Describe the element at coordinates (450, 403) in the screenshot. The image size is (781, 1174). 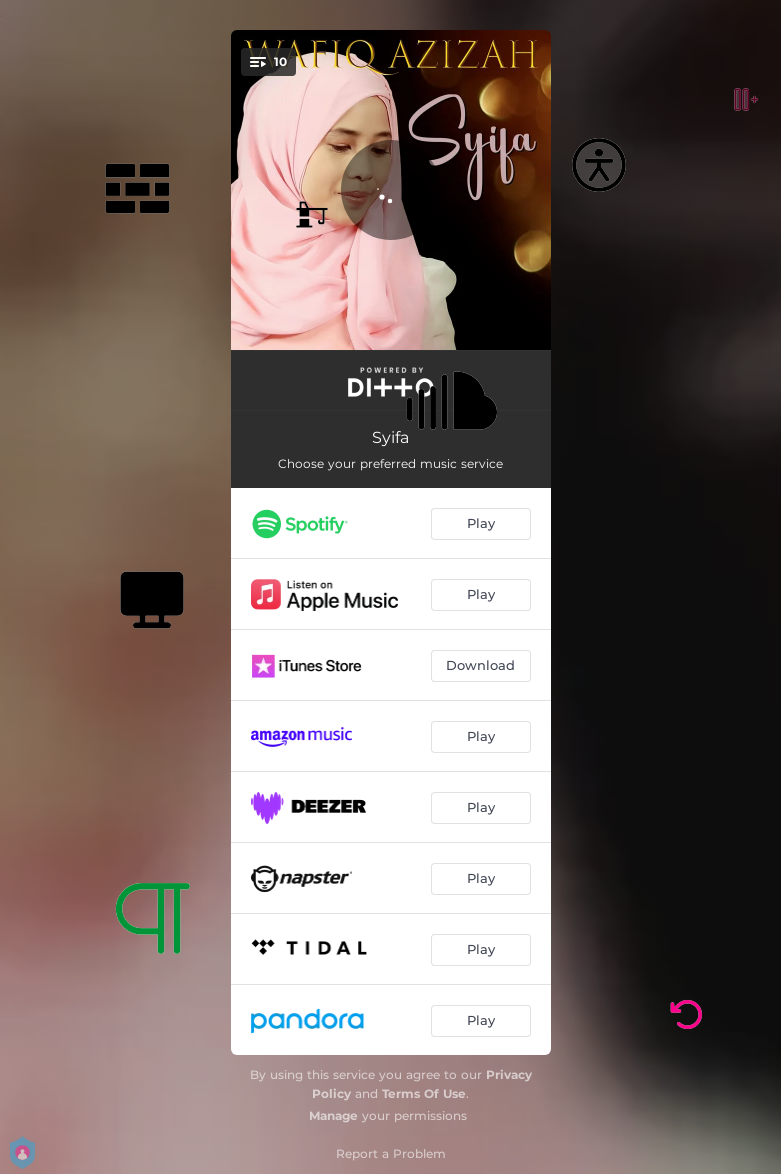
I see `open soundcloud app` at that location.